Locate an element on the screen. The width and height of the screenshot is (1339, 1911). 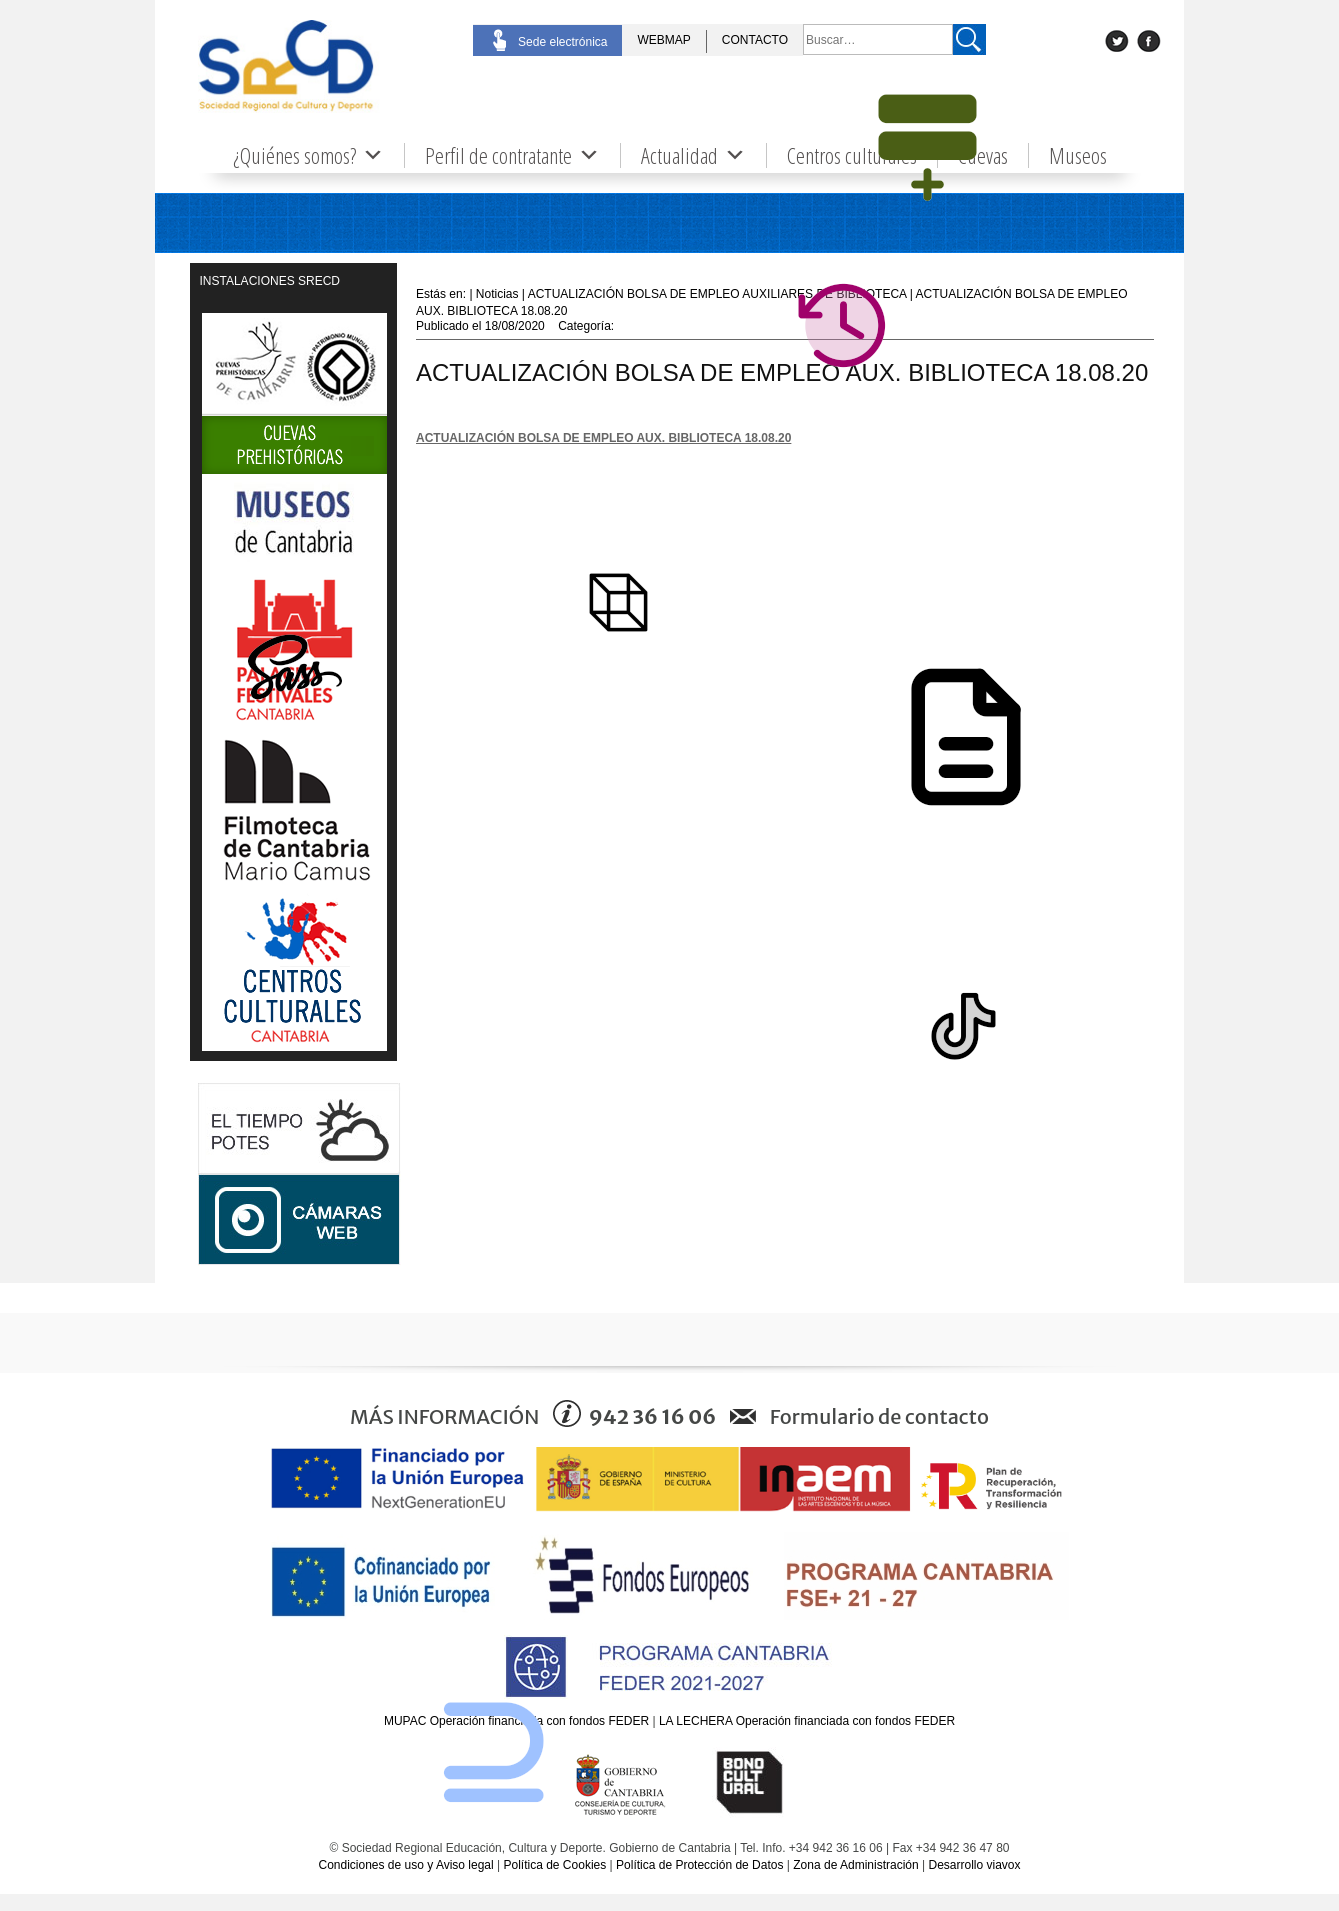
view file details or description is located at coordinates (966, 737).